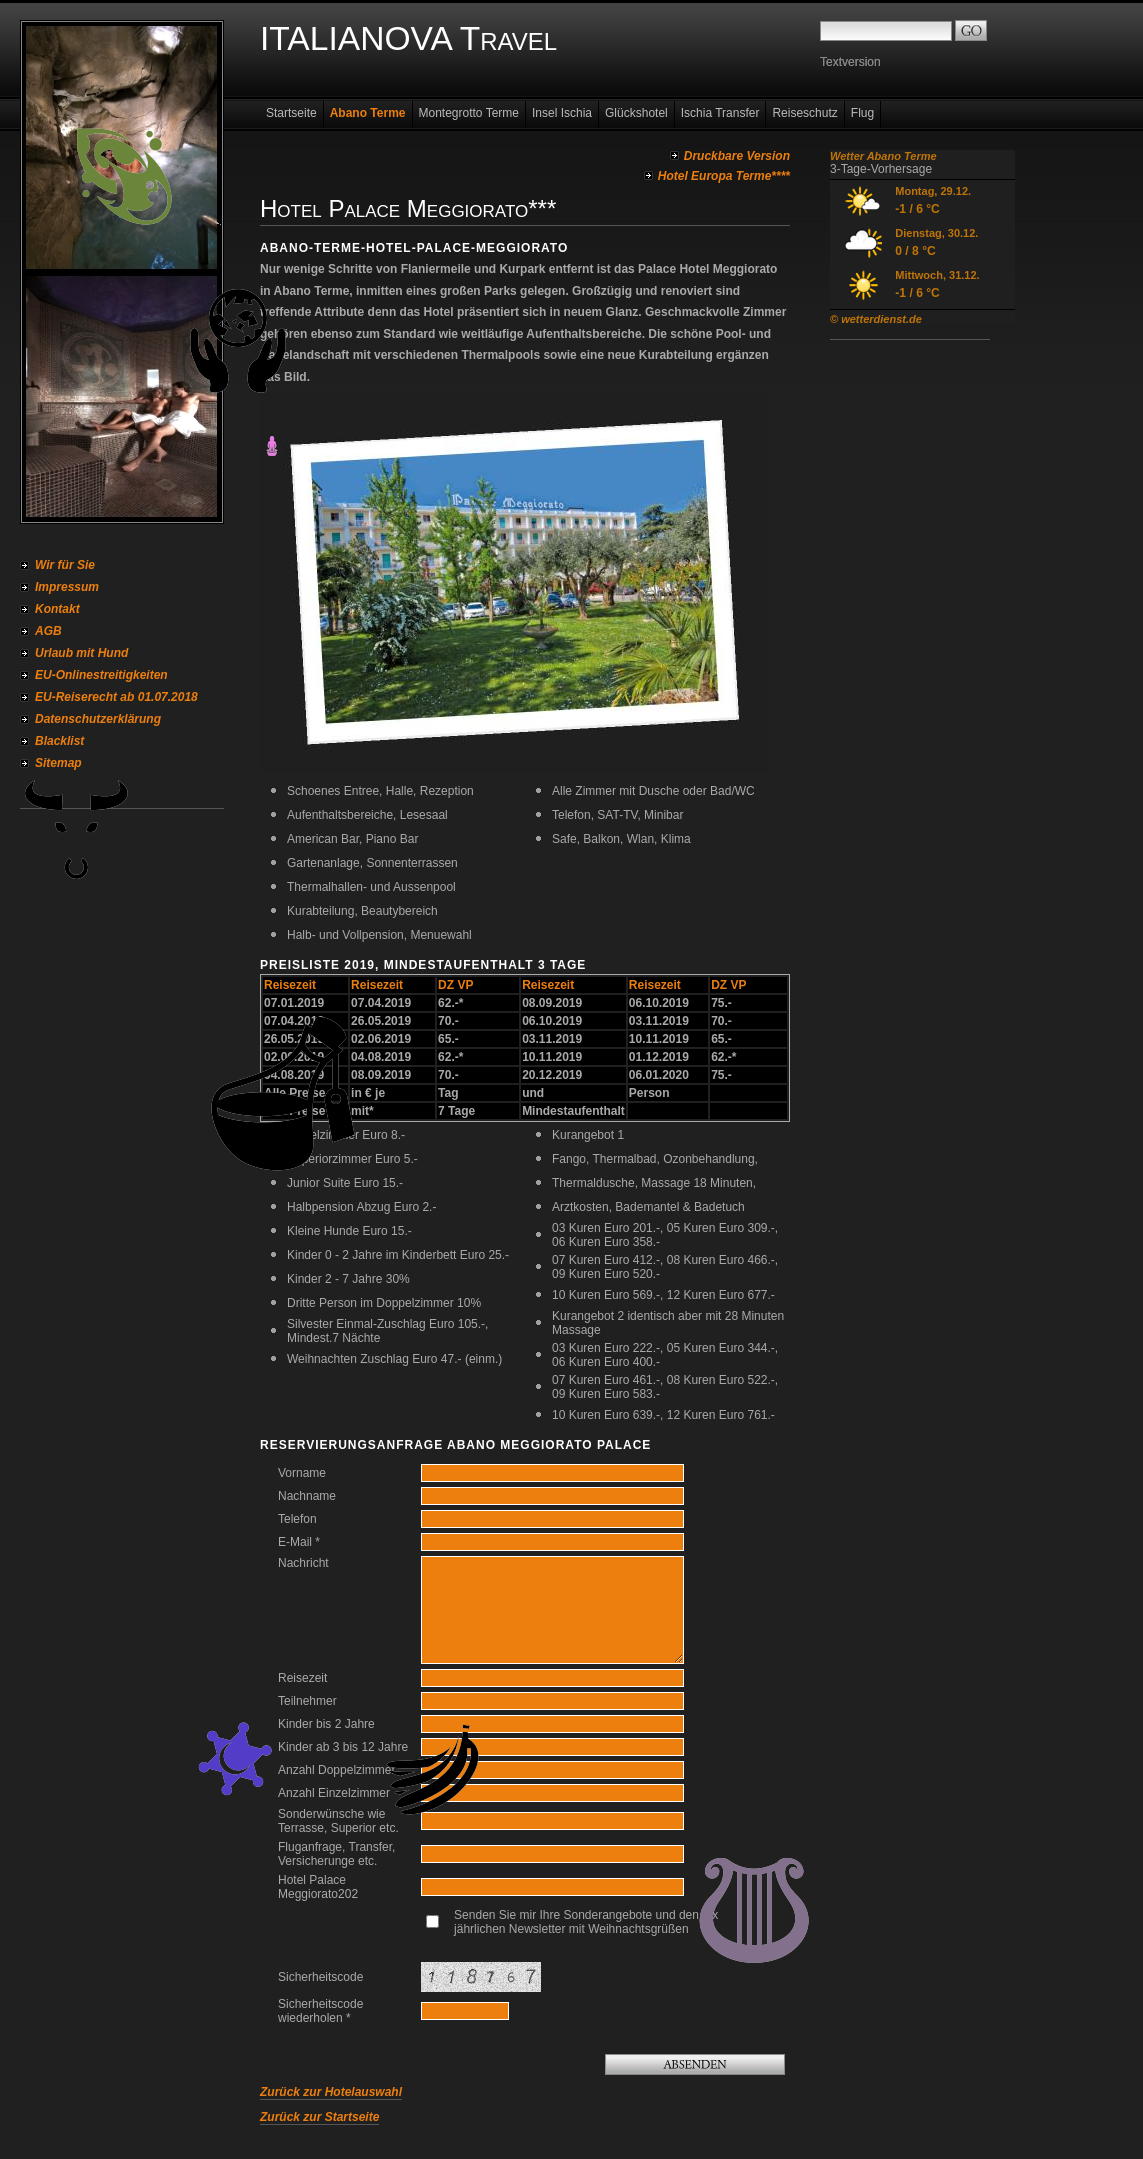 The height and width of the screenshot is (2159, 1143). Describe the element at coordinates (754, 1908) in the screenshot. I see `access music or audio features` at that location.